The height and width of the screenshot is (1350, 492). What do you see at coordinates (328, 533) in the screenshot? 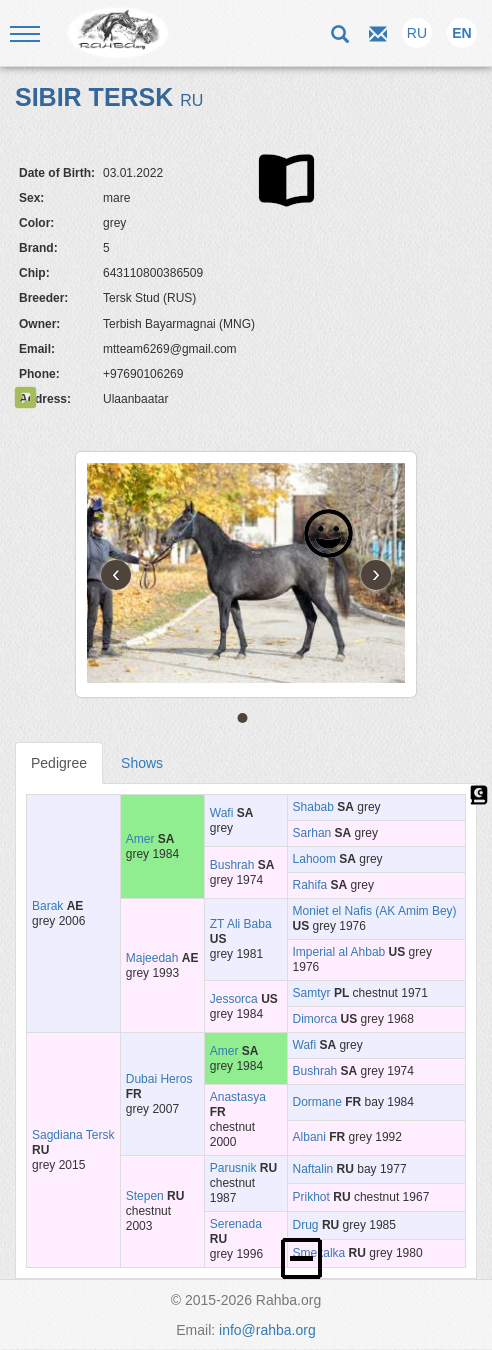
I see `react with a happy expression` at bounding box center [328, 533].